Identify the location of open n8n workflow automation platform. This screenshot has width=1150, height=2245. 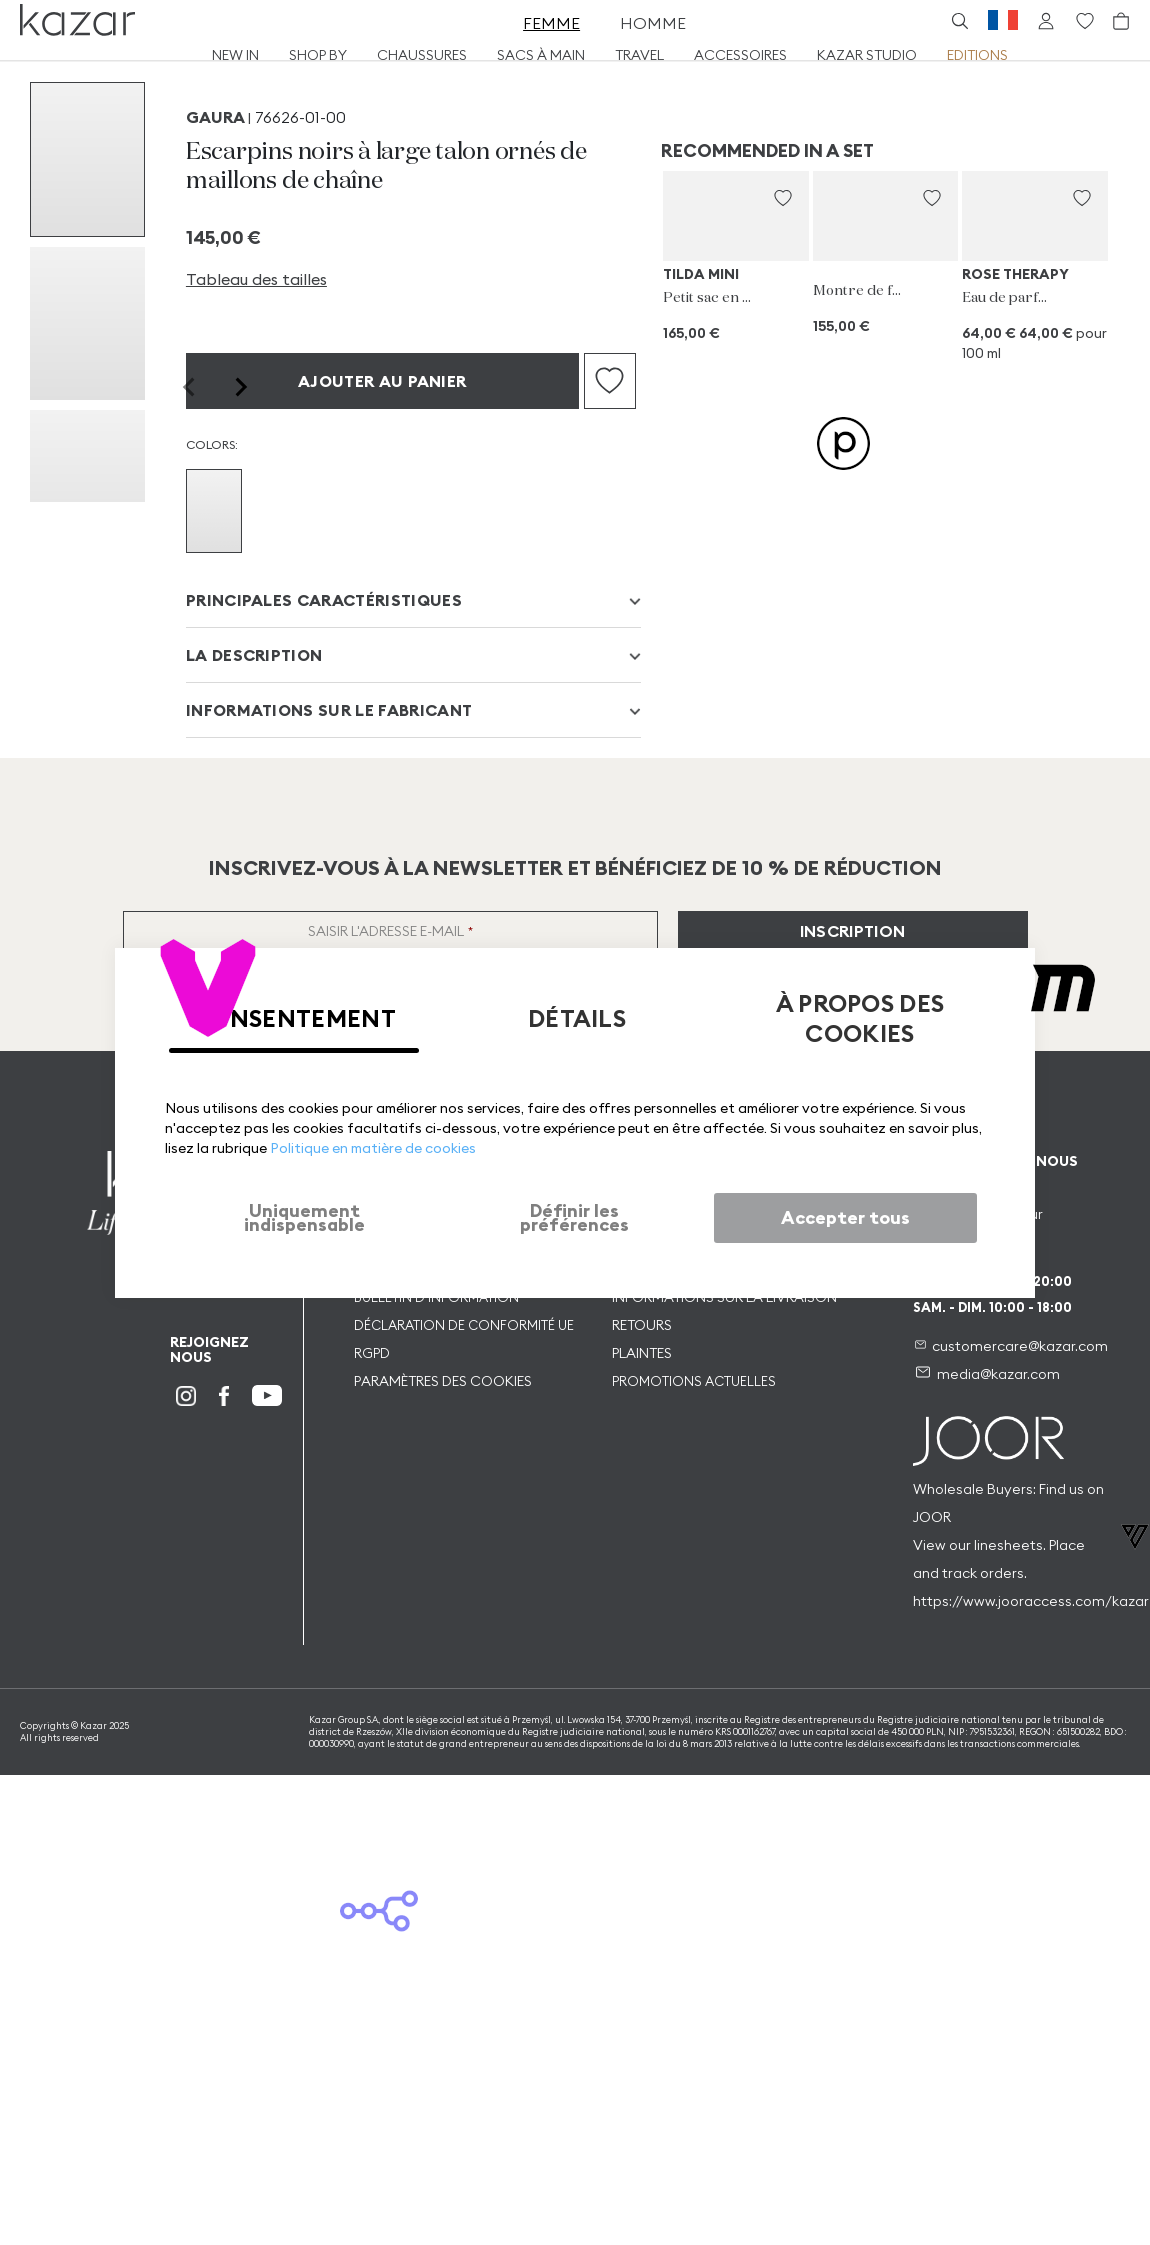
(379, 1911).